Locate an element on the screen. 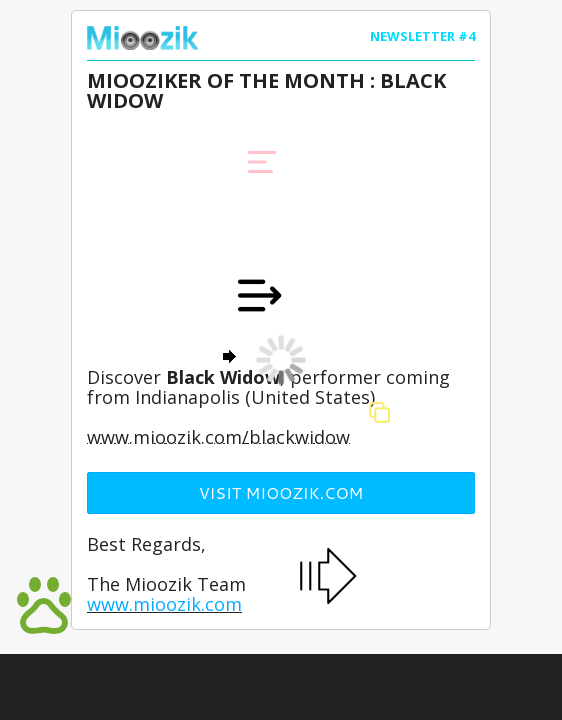 Image resolution: width=562 pixels, height=720 pixels. copy to clipboard is located at coordinates (379, 412).